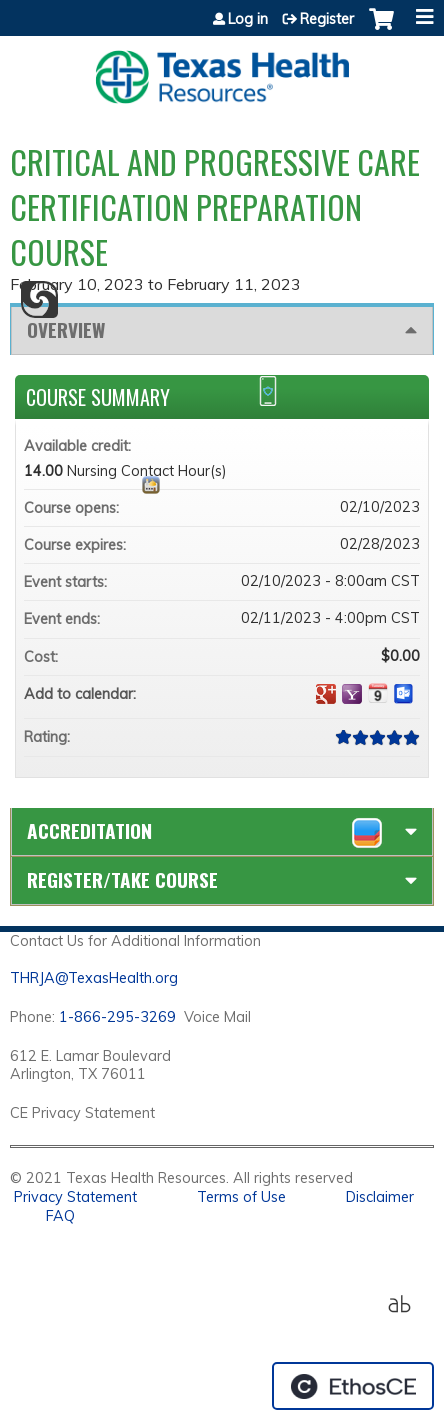 This screenshot has width=444, height=1410. I want to click on indicates a trusted or verified device, so click(268, 391).